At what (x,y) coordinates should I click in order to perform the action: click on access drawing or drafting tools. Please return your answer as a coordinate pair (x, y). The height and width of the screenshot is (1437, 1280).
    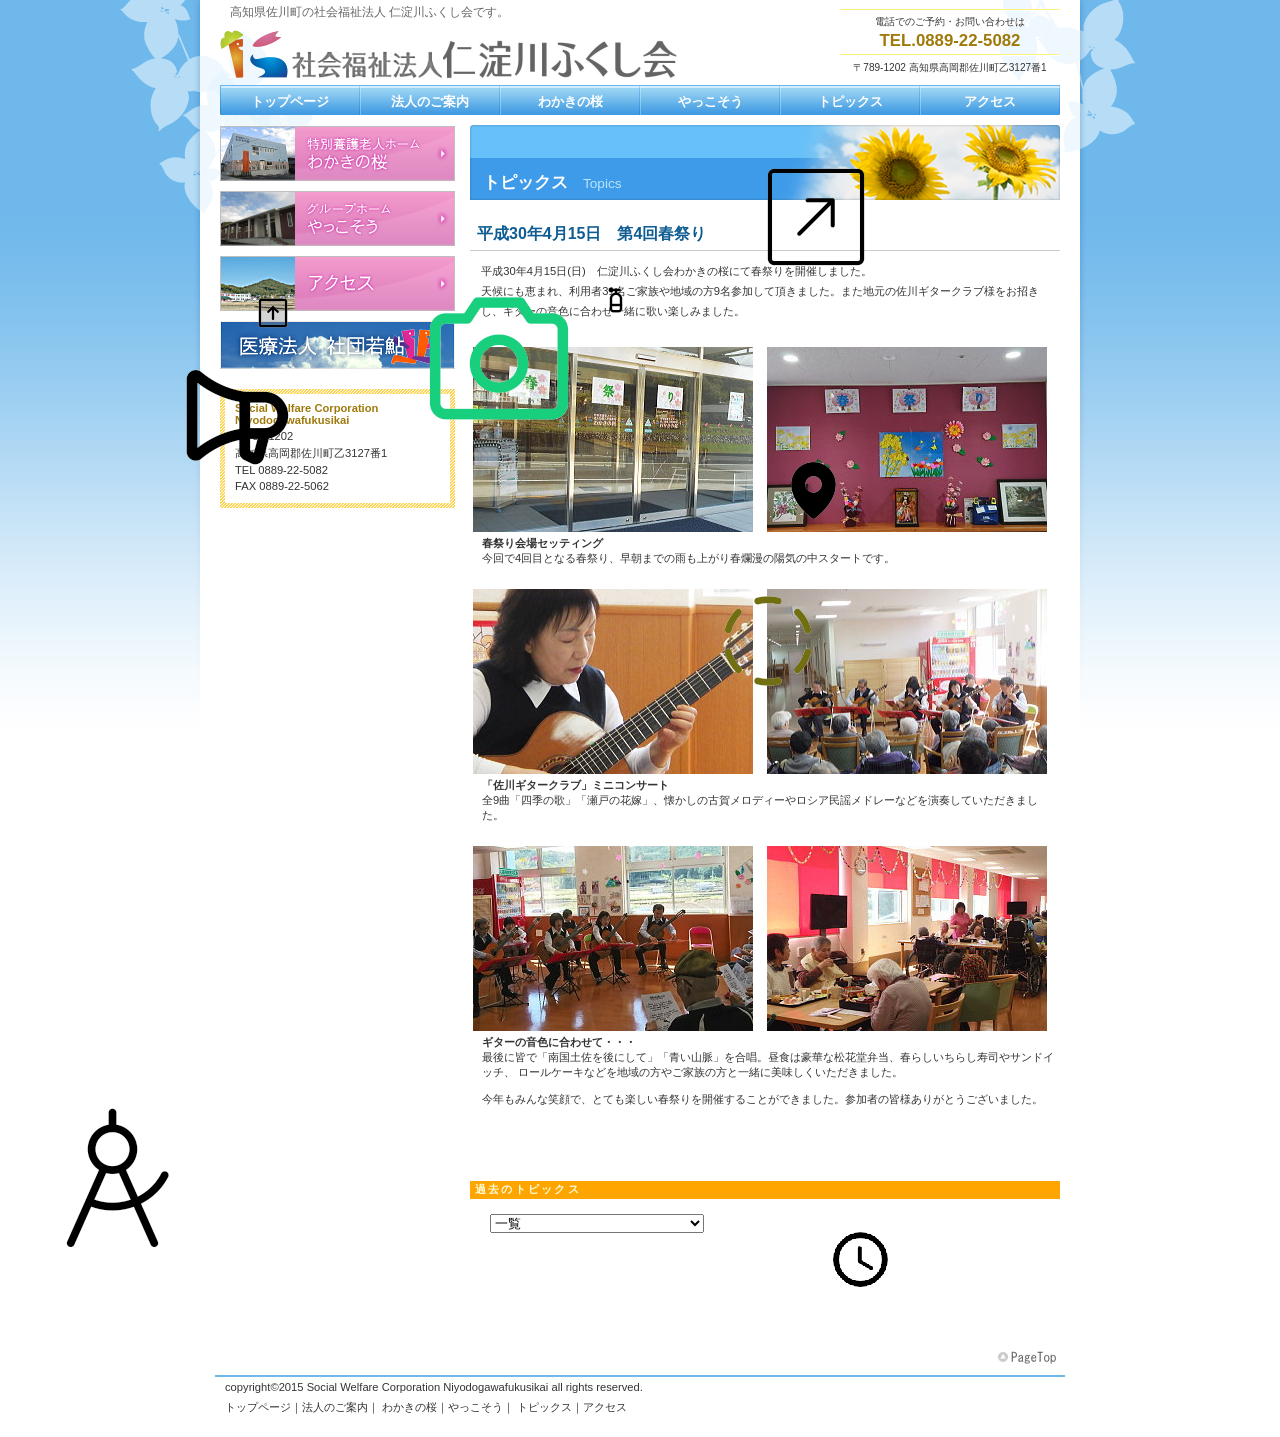
    Looking at the image, I should click on (112, 1180).